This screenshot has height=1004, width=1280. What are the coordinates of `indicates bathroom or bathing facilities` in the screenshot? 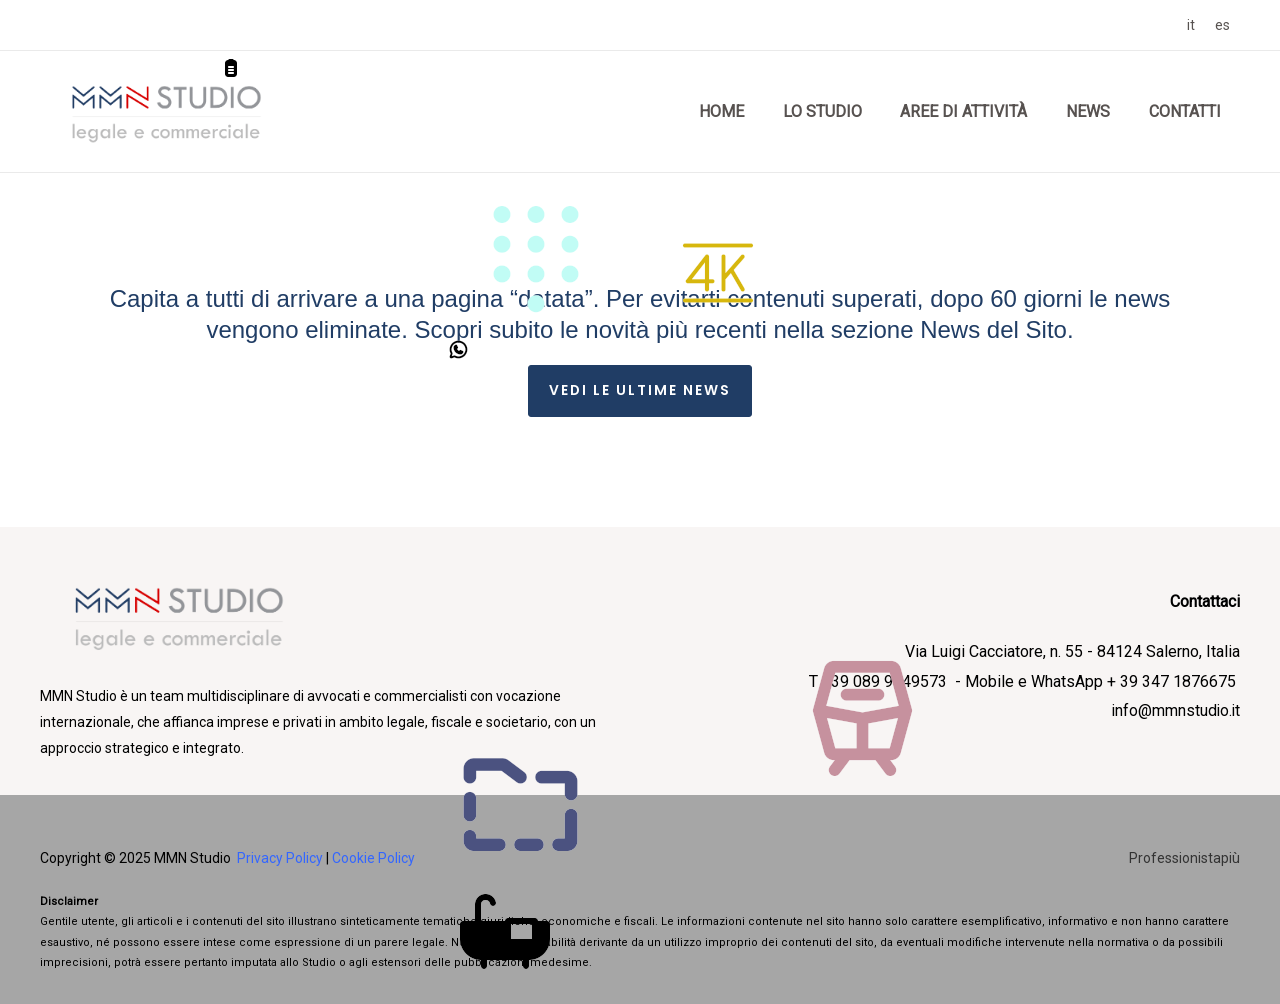 It's located at (505, 933).